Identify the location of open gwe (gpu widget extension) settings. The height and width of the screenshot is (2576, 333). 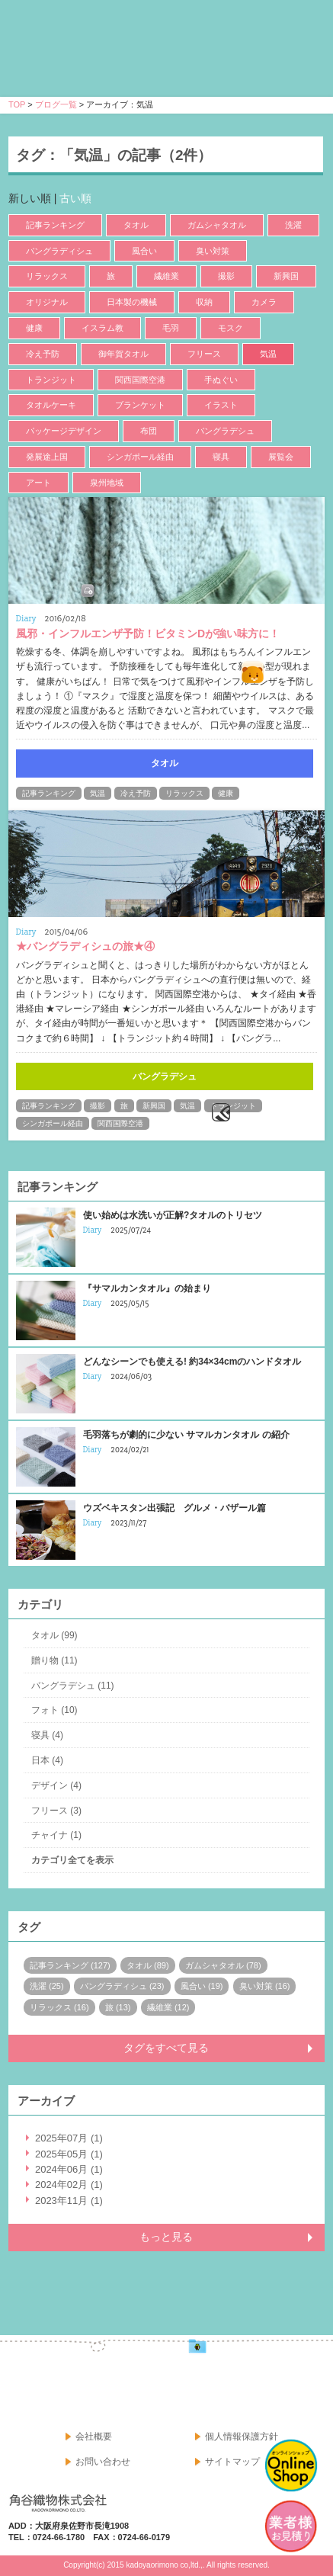
(221, 1112).